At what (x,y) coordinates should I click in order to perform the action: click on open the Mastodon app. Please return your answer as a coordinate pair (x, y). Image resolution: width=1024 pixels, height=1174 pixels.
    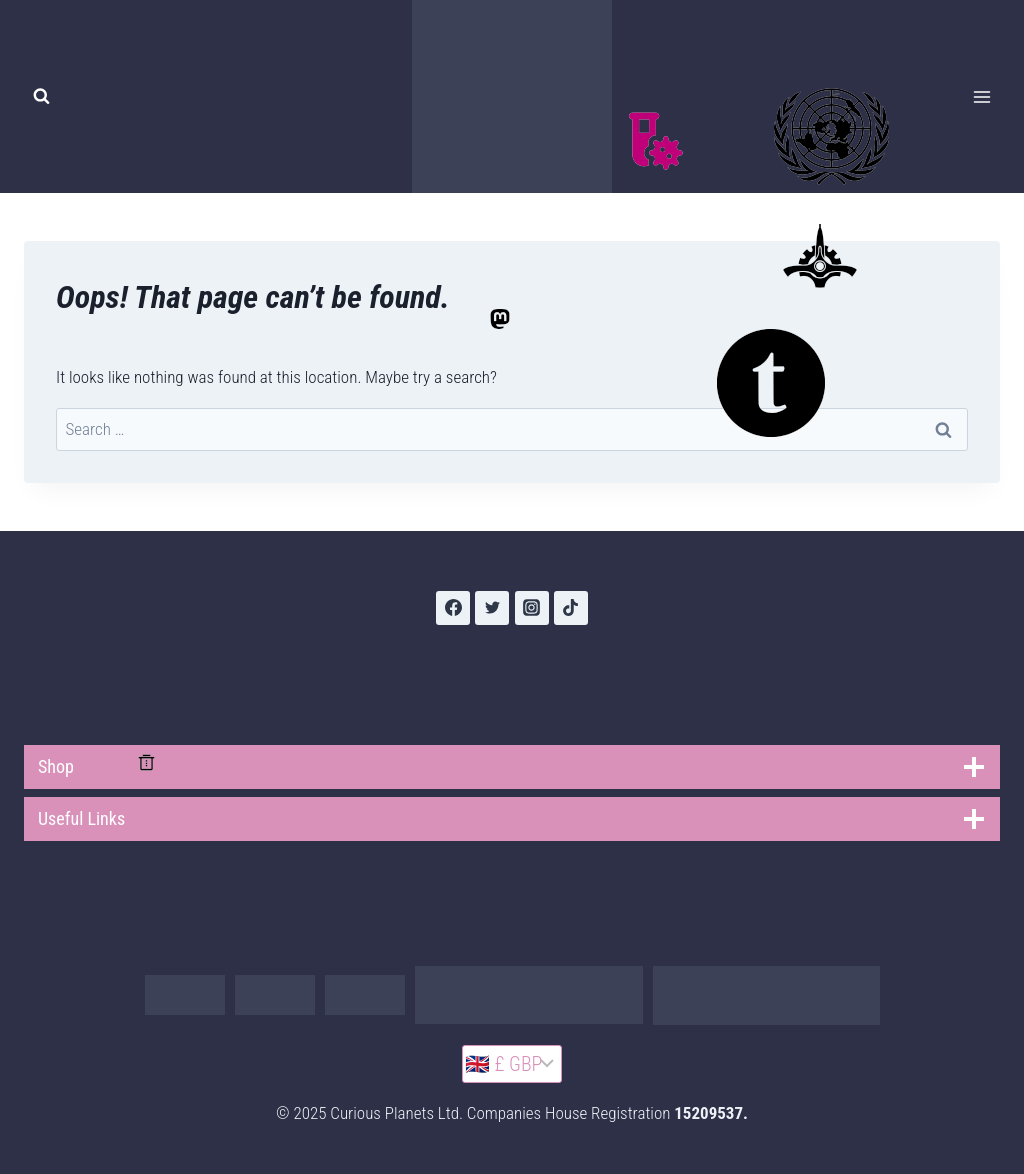
    Looking at the image, I should click on (500, 319).